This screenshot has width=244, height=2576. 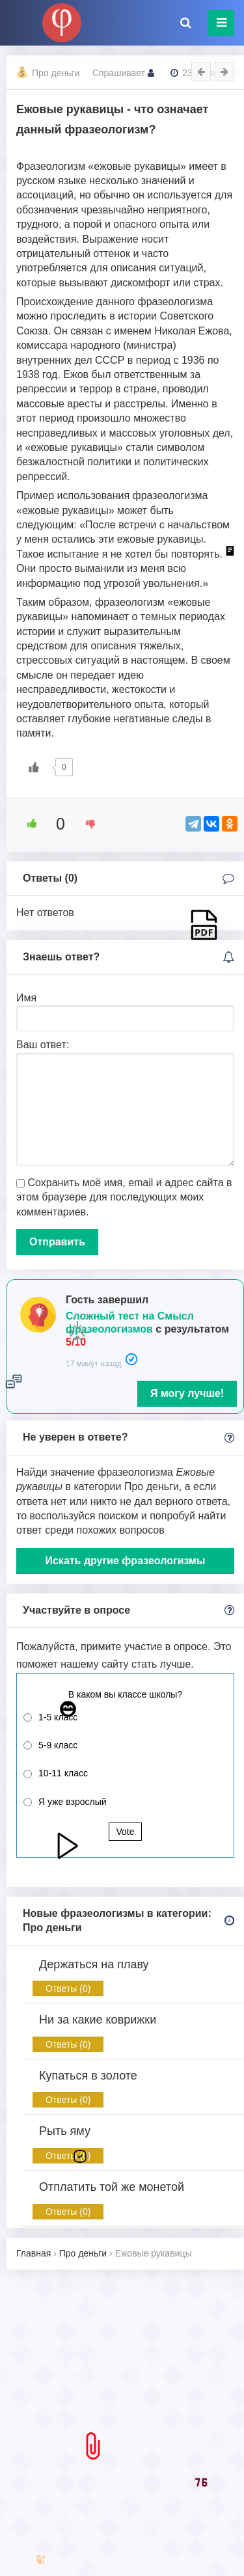 I want to click on indicates item number 76 in a list or sequence, so click(x=201, y=2482).